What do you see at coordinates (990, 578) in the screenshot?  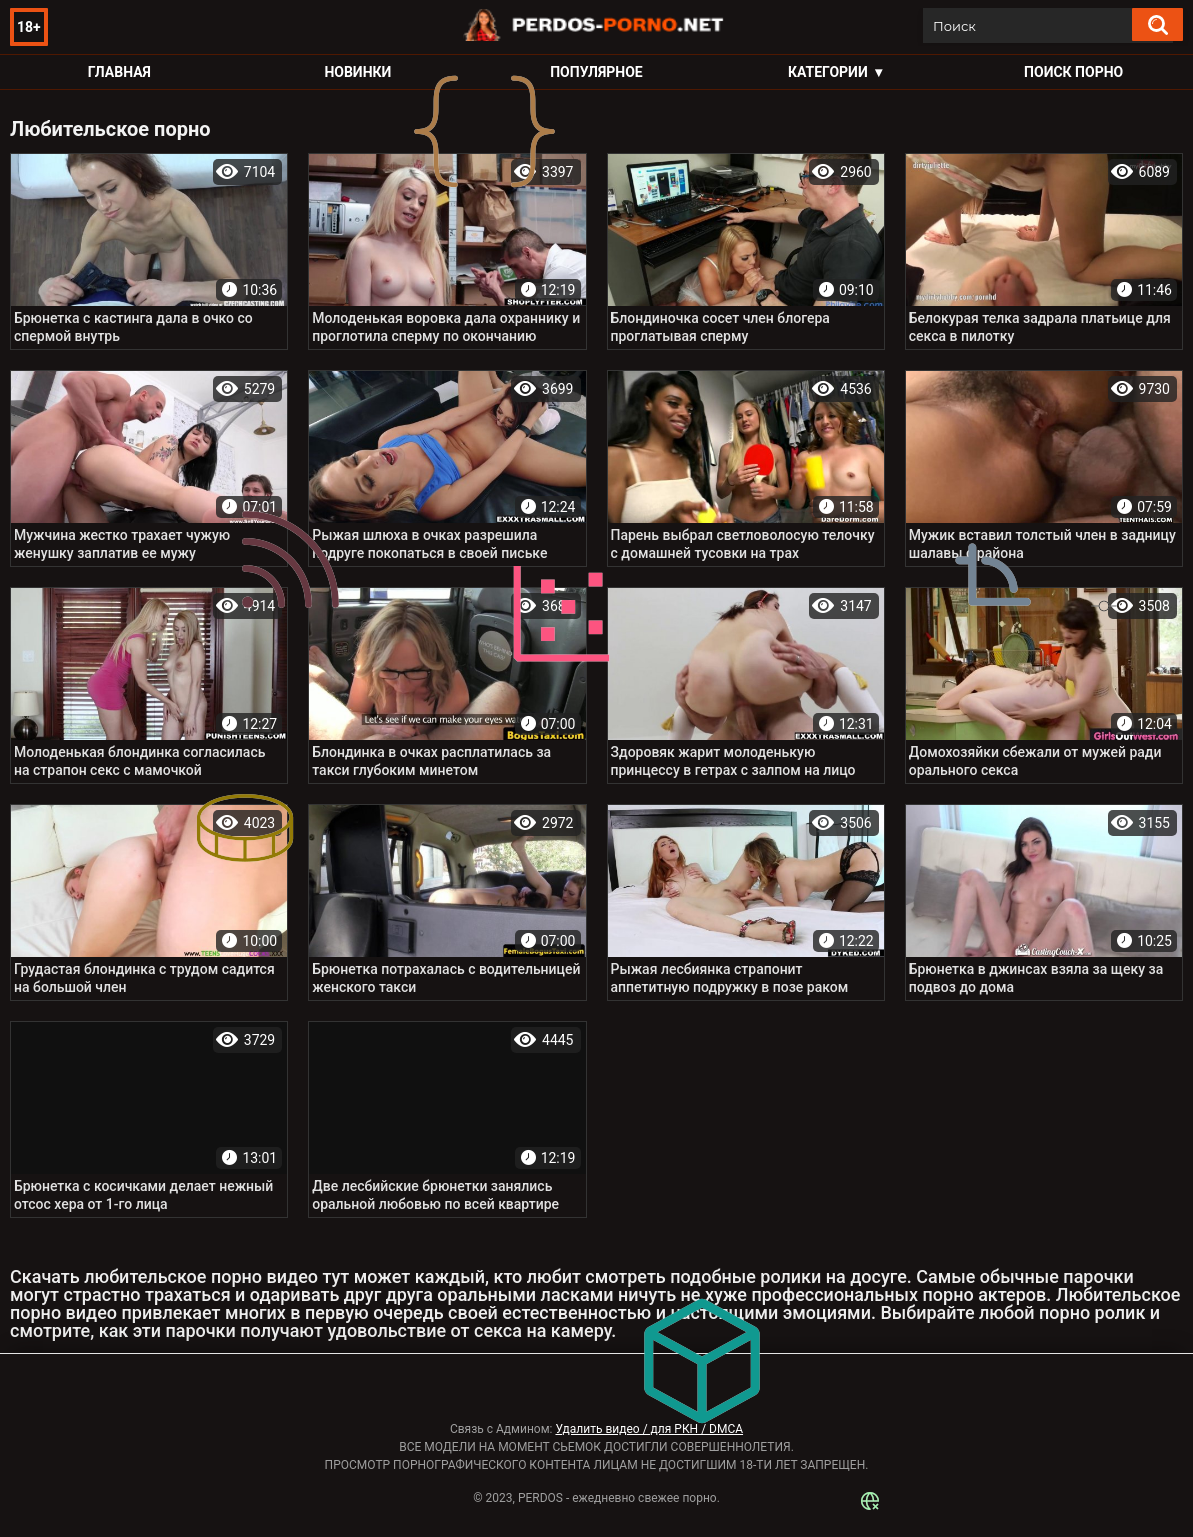 I see `measure or display an angle` at bounding box center [990, 578].